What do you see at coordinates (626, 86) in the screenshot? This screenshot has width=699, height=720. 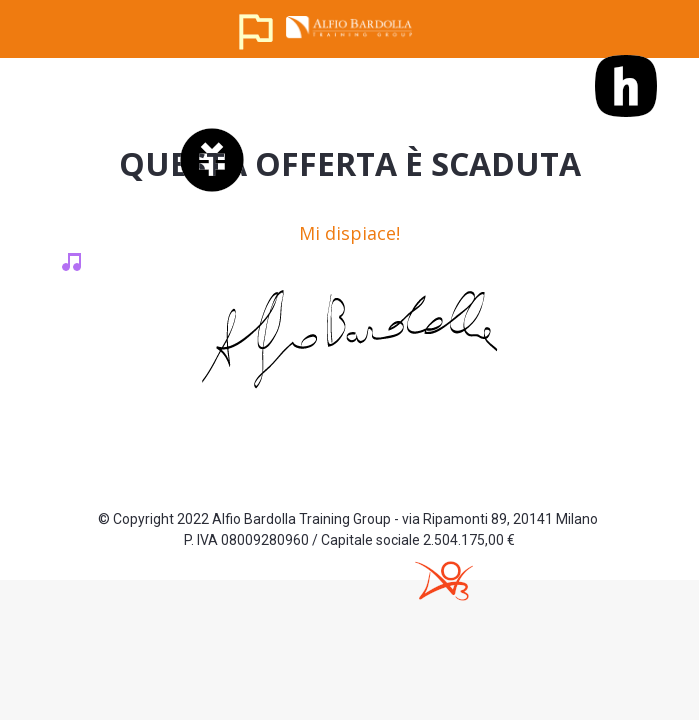 I see `Hack Club logo` at bounding box center [626, 86].